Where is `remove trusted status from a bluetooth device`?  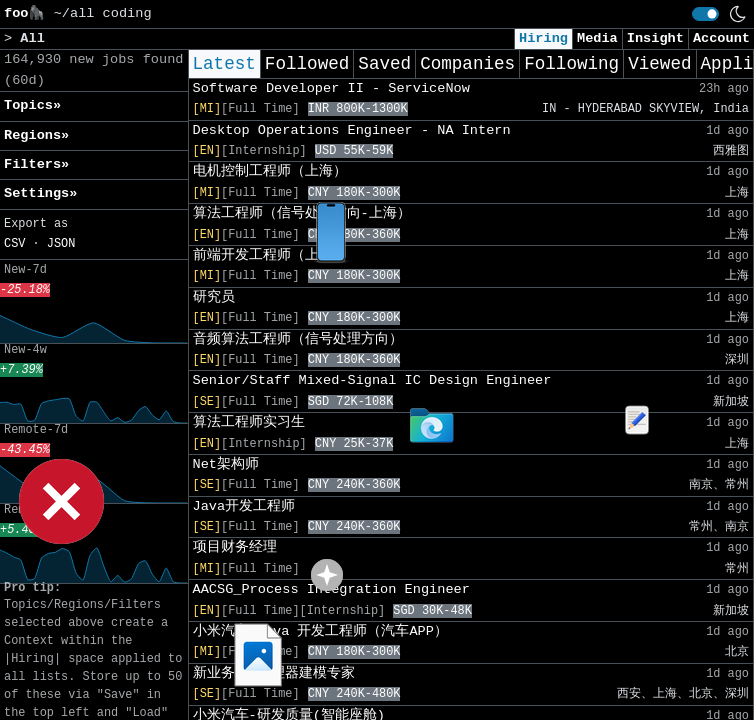 remove trusted status from a bluetooth device is located at coordinates (327, 575).